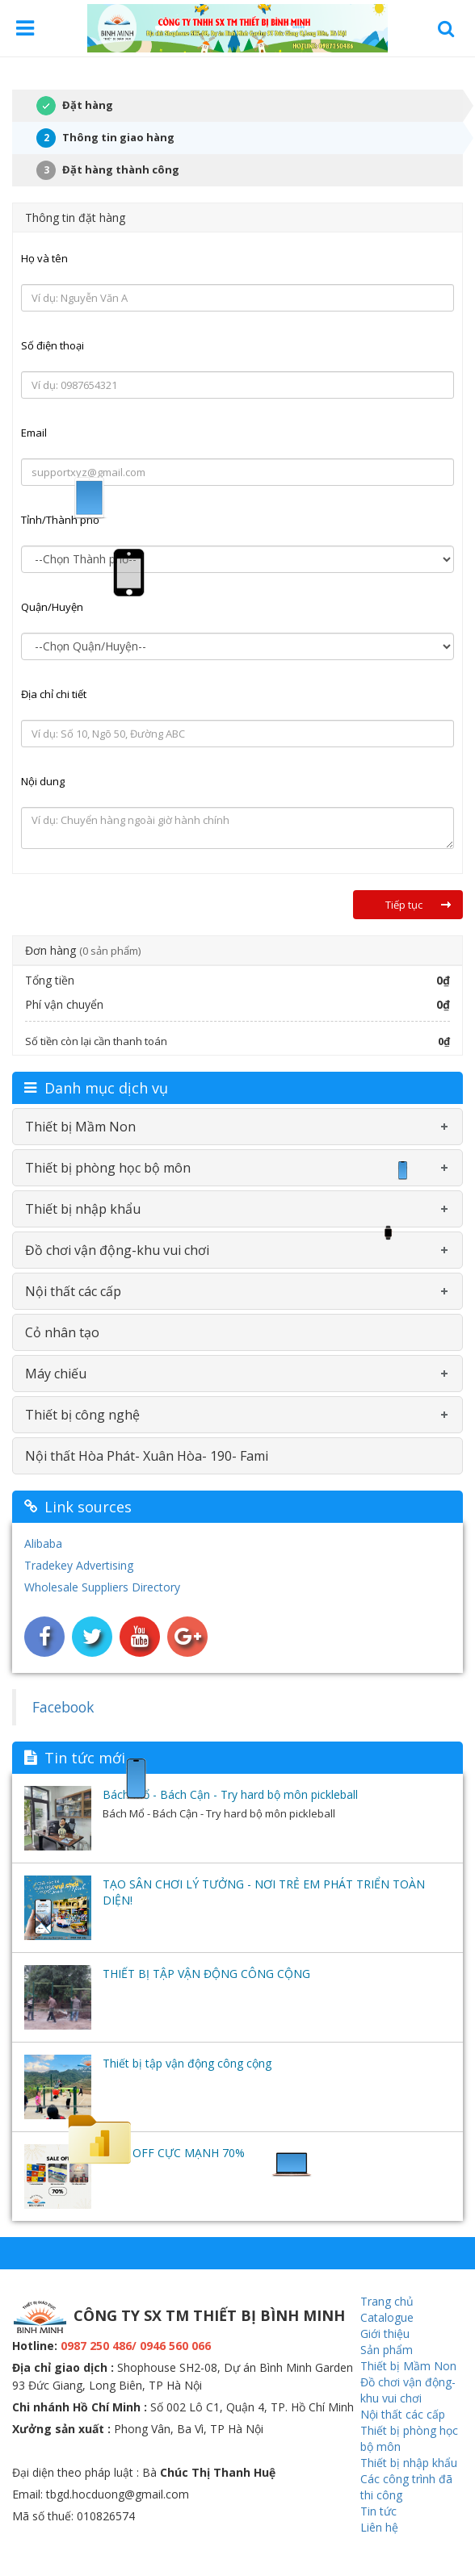 This screenshot has width=475, height=2576. I want to click on manage connected iPad device, so click(89, 497).